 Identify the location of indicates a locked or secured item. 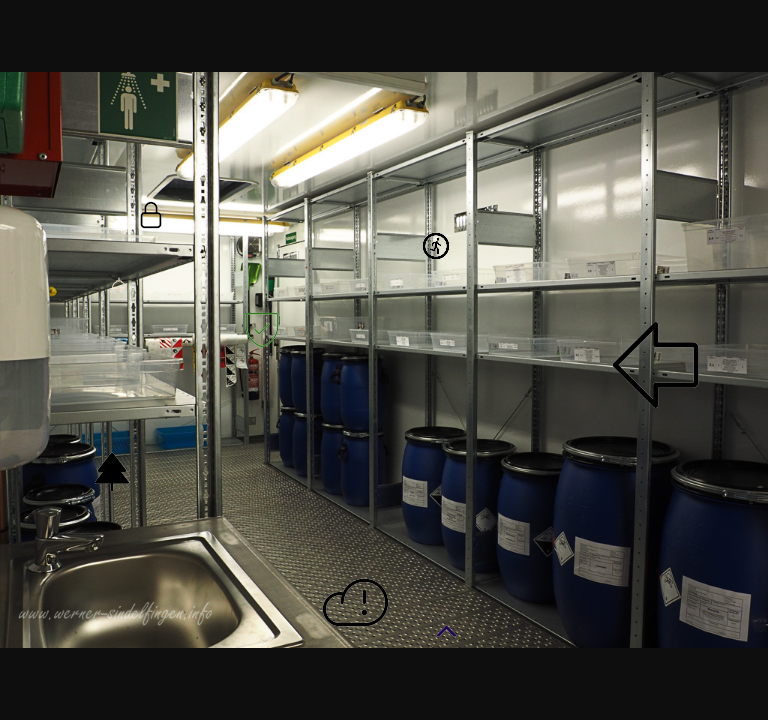
(151, 215).